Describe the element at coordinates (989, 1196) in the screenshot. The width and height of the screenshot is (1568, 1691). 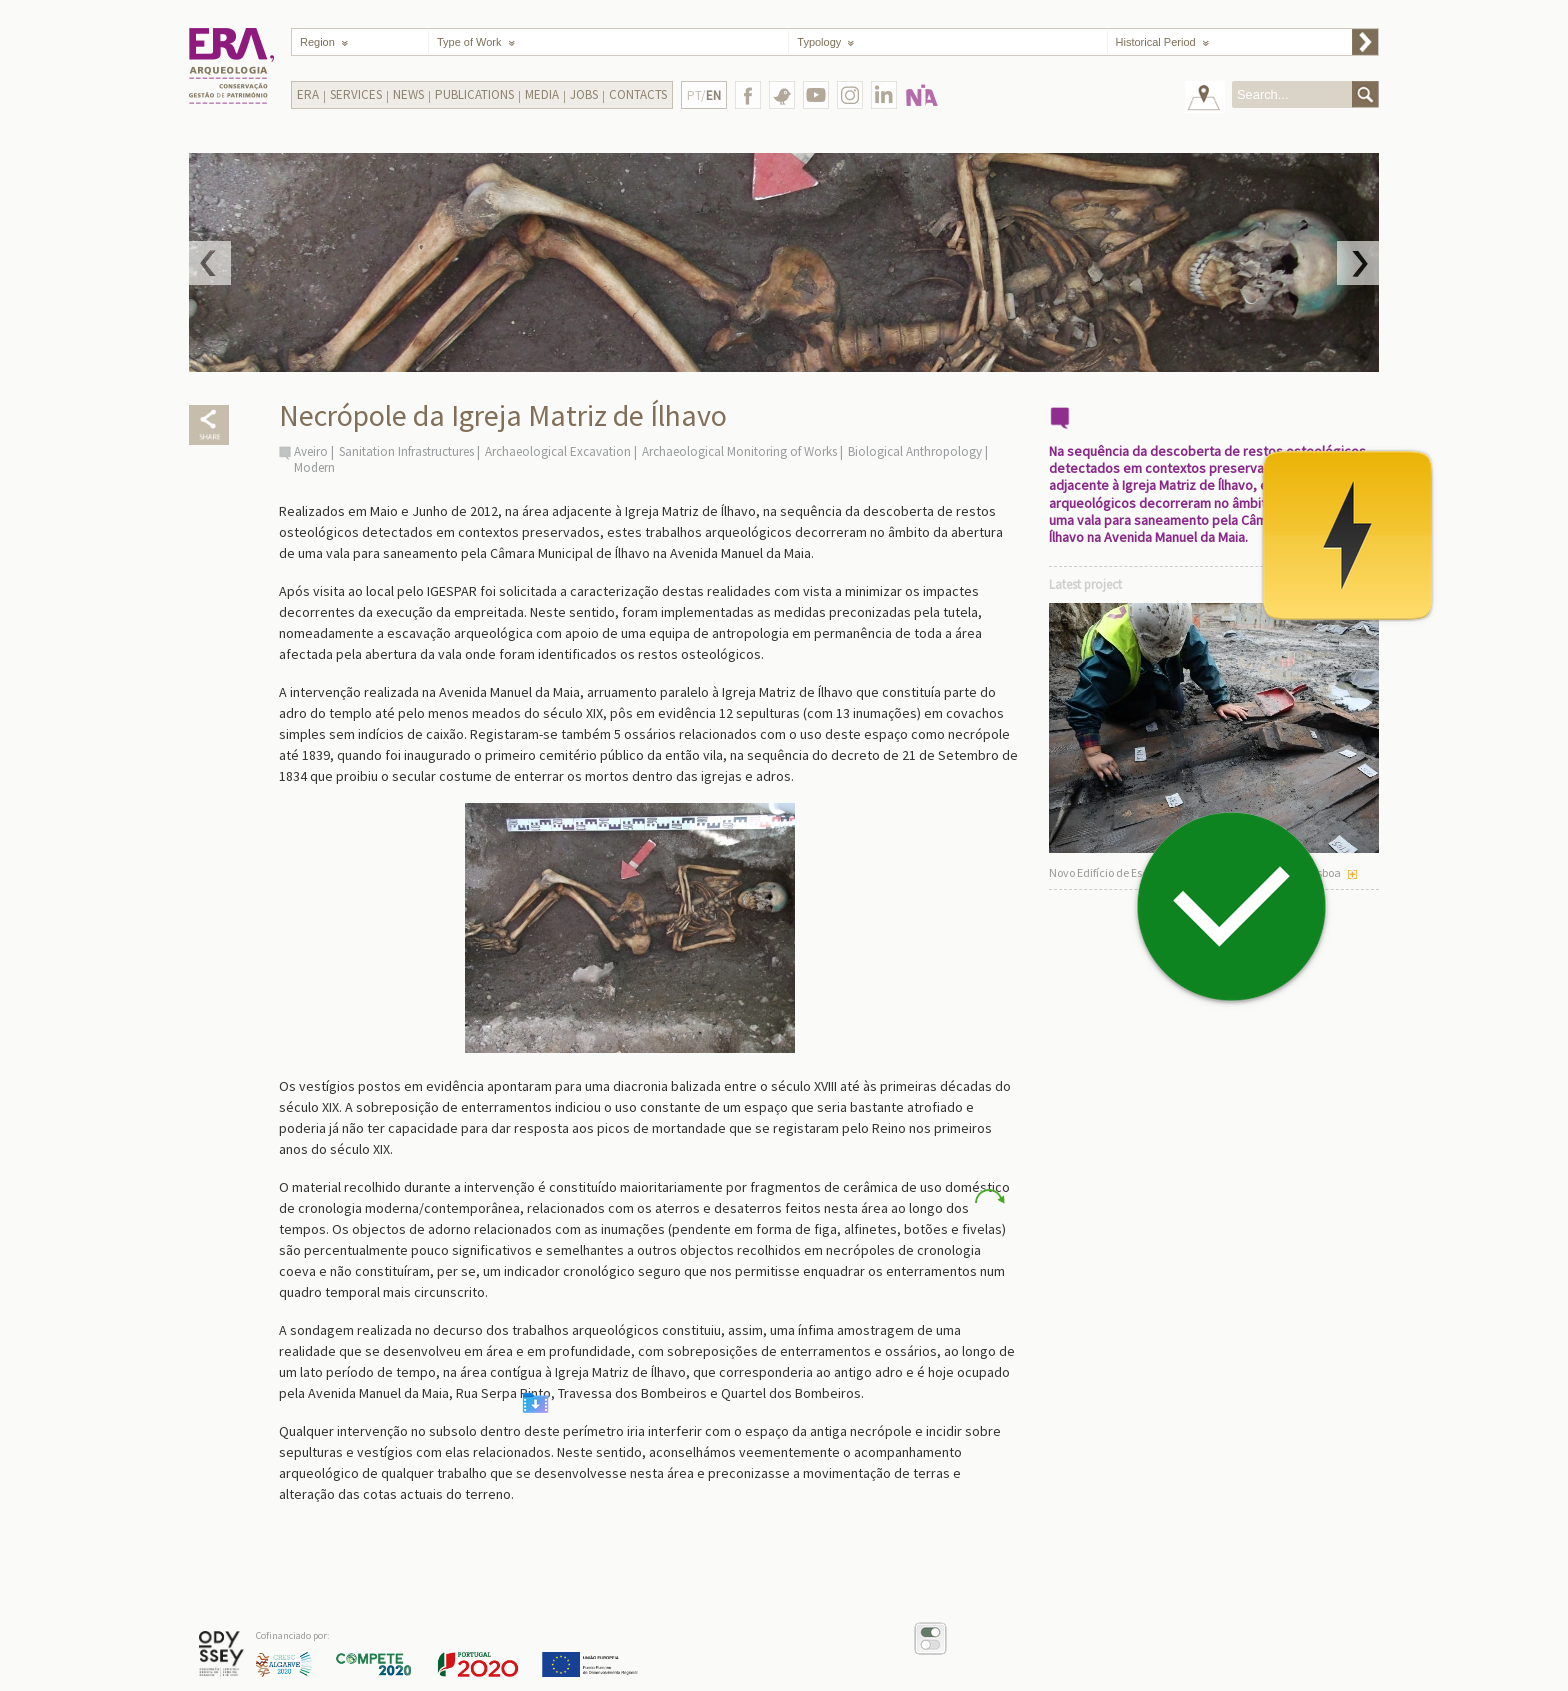
I see `redo the last undone action` at that location.